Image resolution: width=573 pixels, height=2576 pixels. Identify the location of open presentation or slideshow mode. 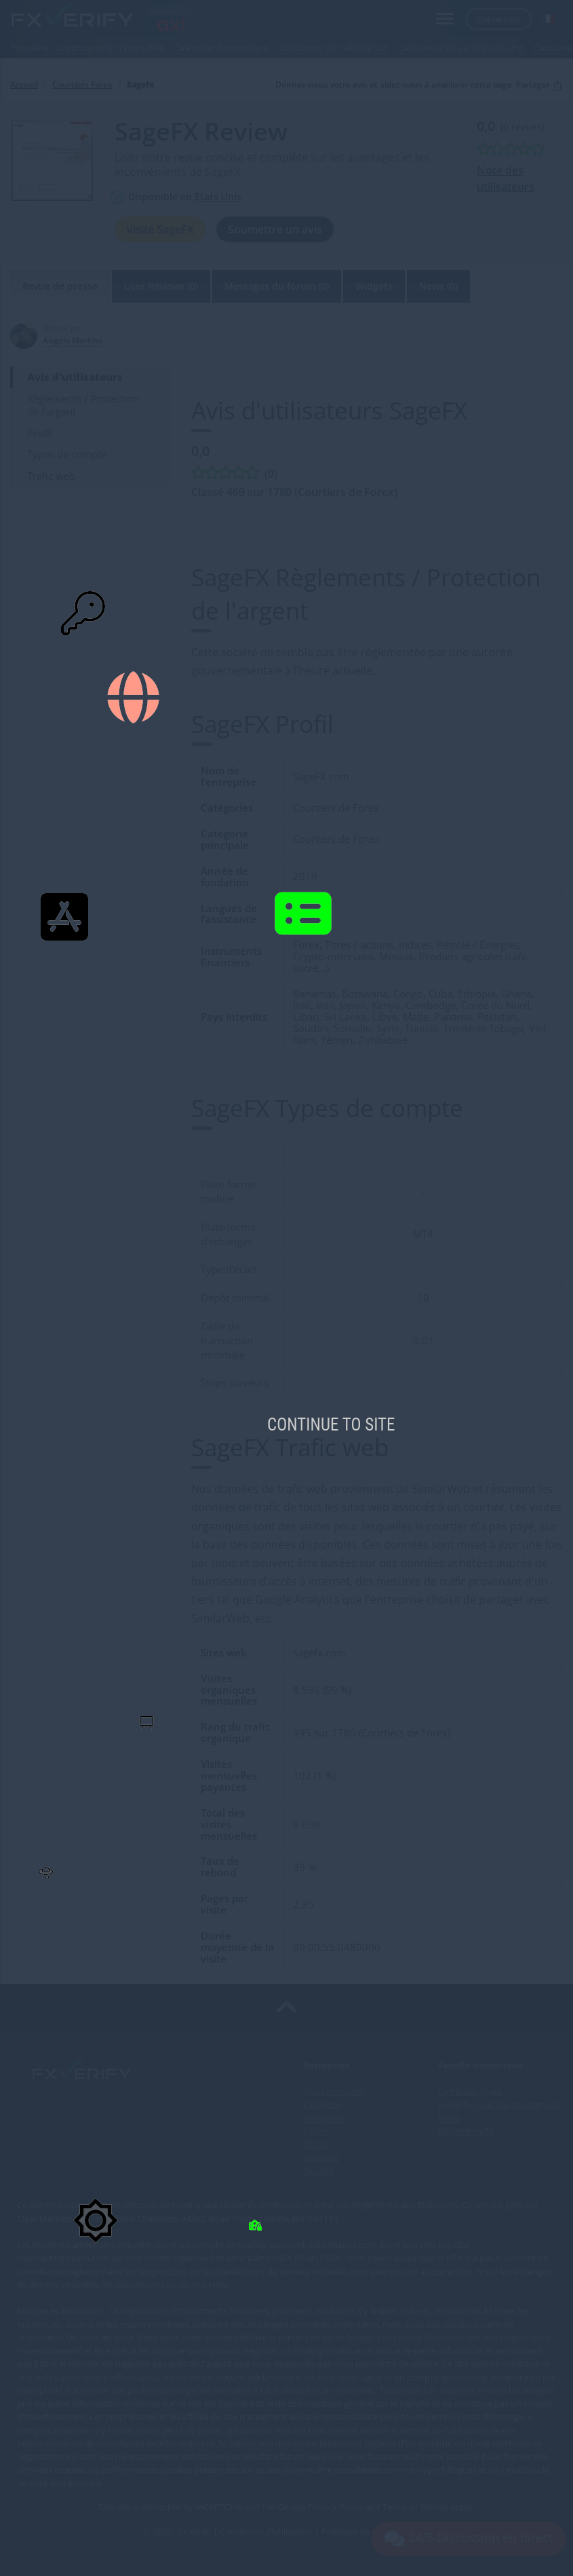
(146, 1722).